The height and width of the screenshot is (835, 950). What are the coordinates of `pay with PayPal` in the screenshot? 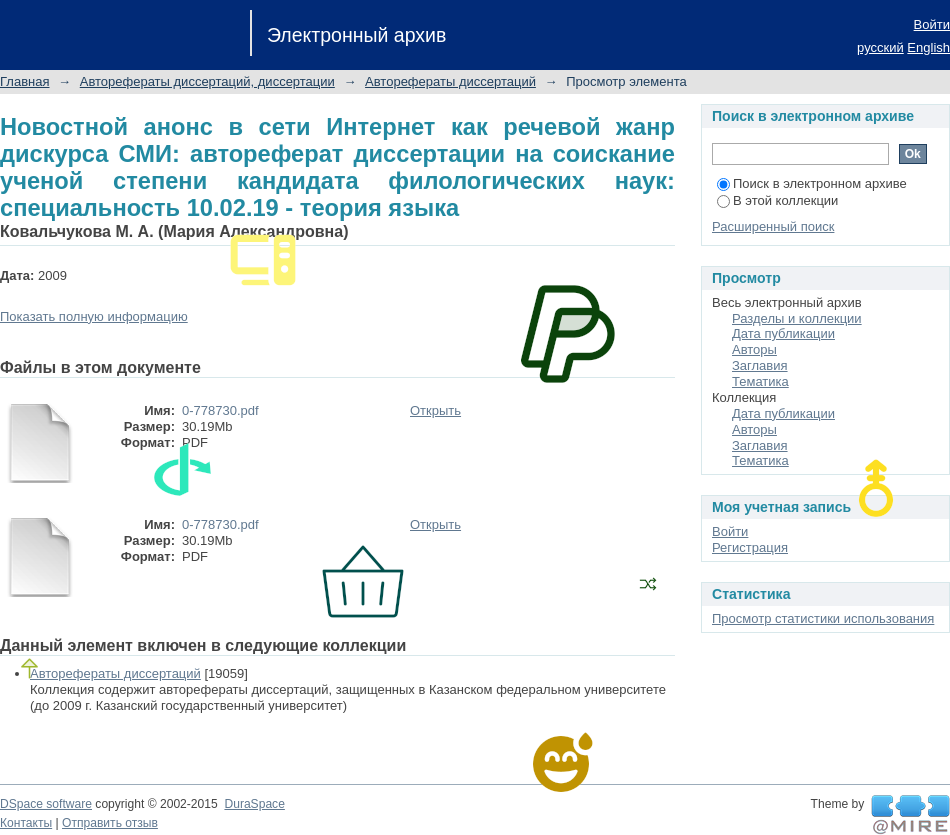 It's located at (566, 334).